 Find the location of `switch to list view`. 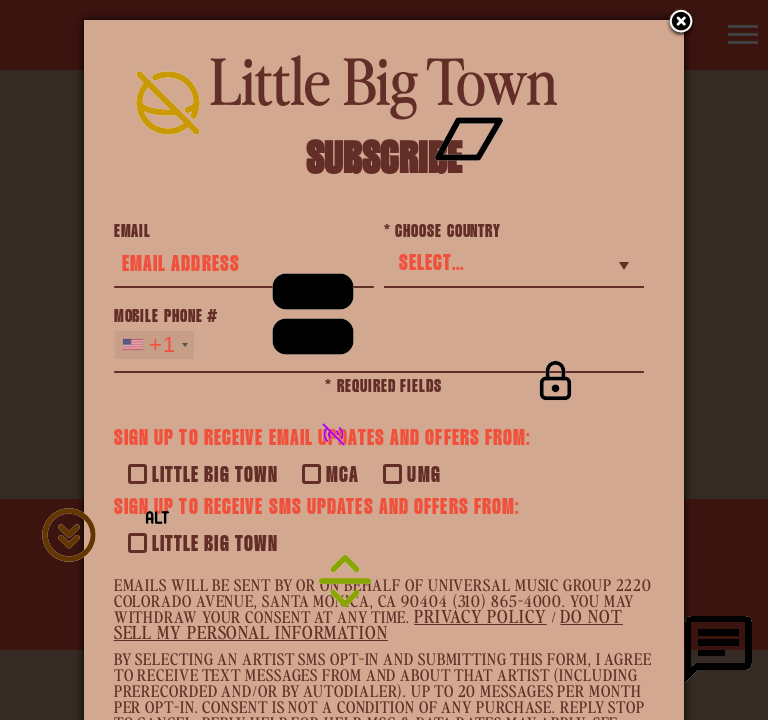

switch to list view is located at coordinates (313, 314).